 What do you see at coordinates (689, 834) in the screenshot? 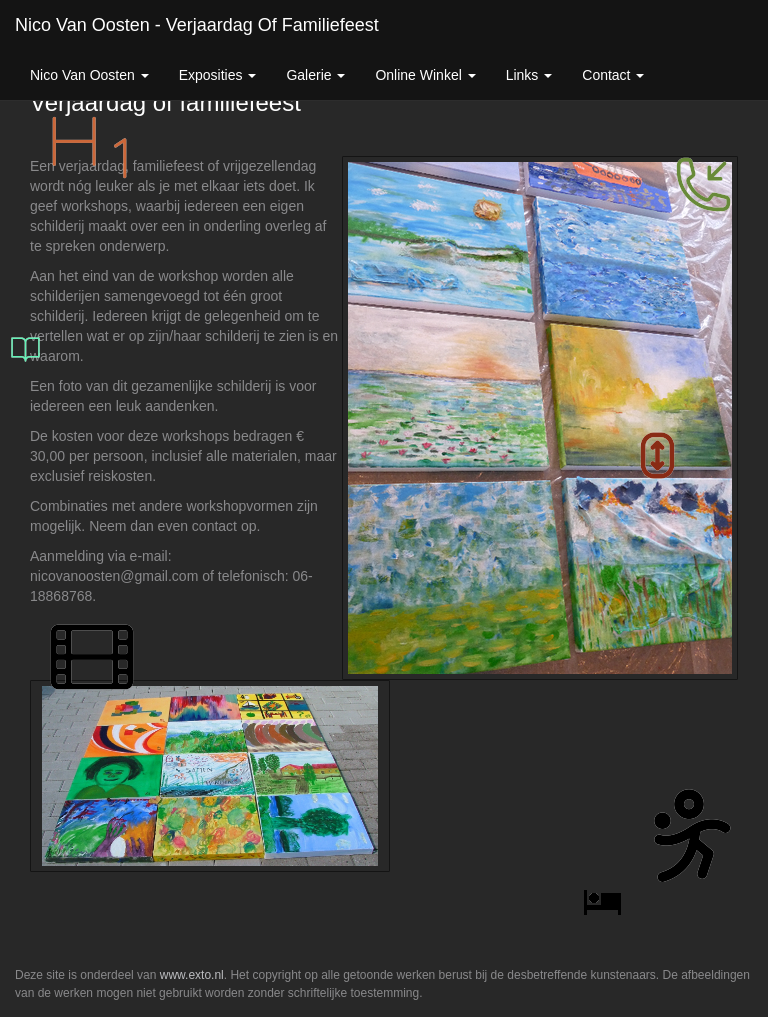
I see `access throwing or toss-related sports activities` at bounding box center [689, 834].